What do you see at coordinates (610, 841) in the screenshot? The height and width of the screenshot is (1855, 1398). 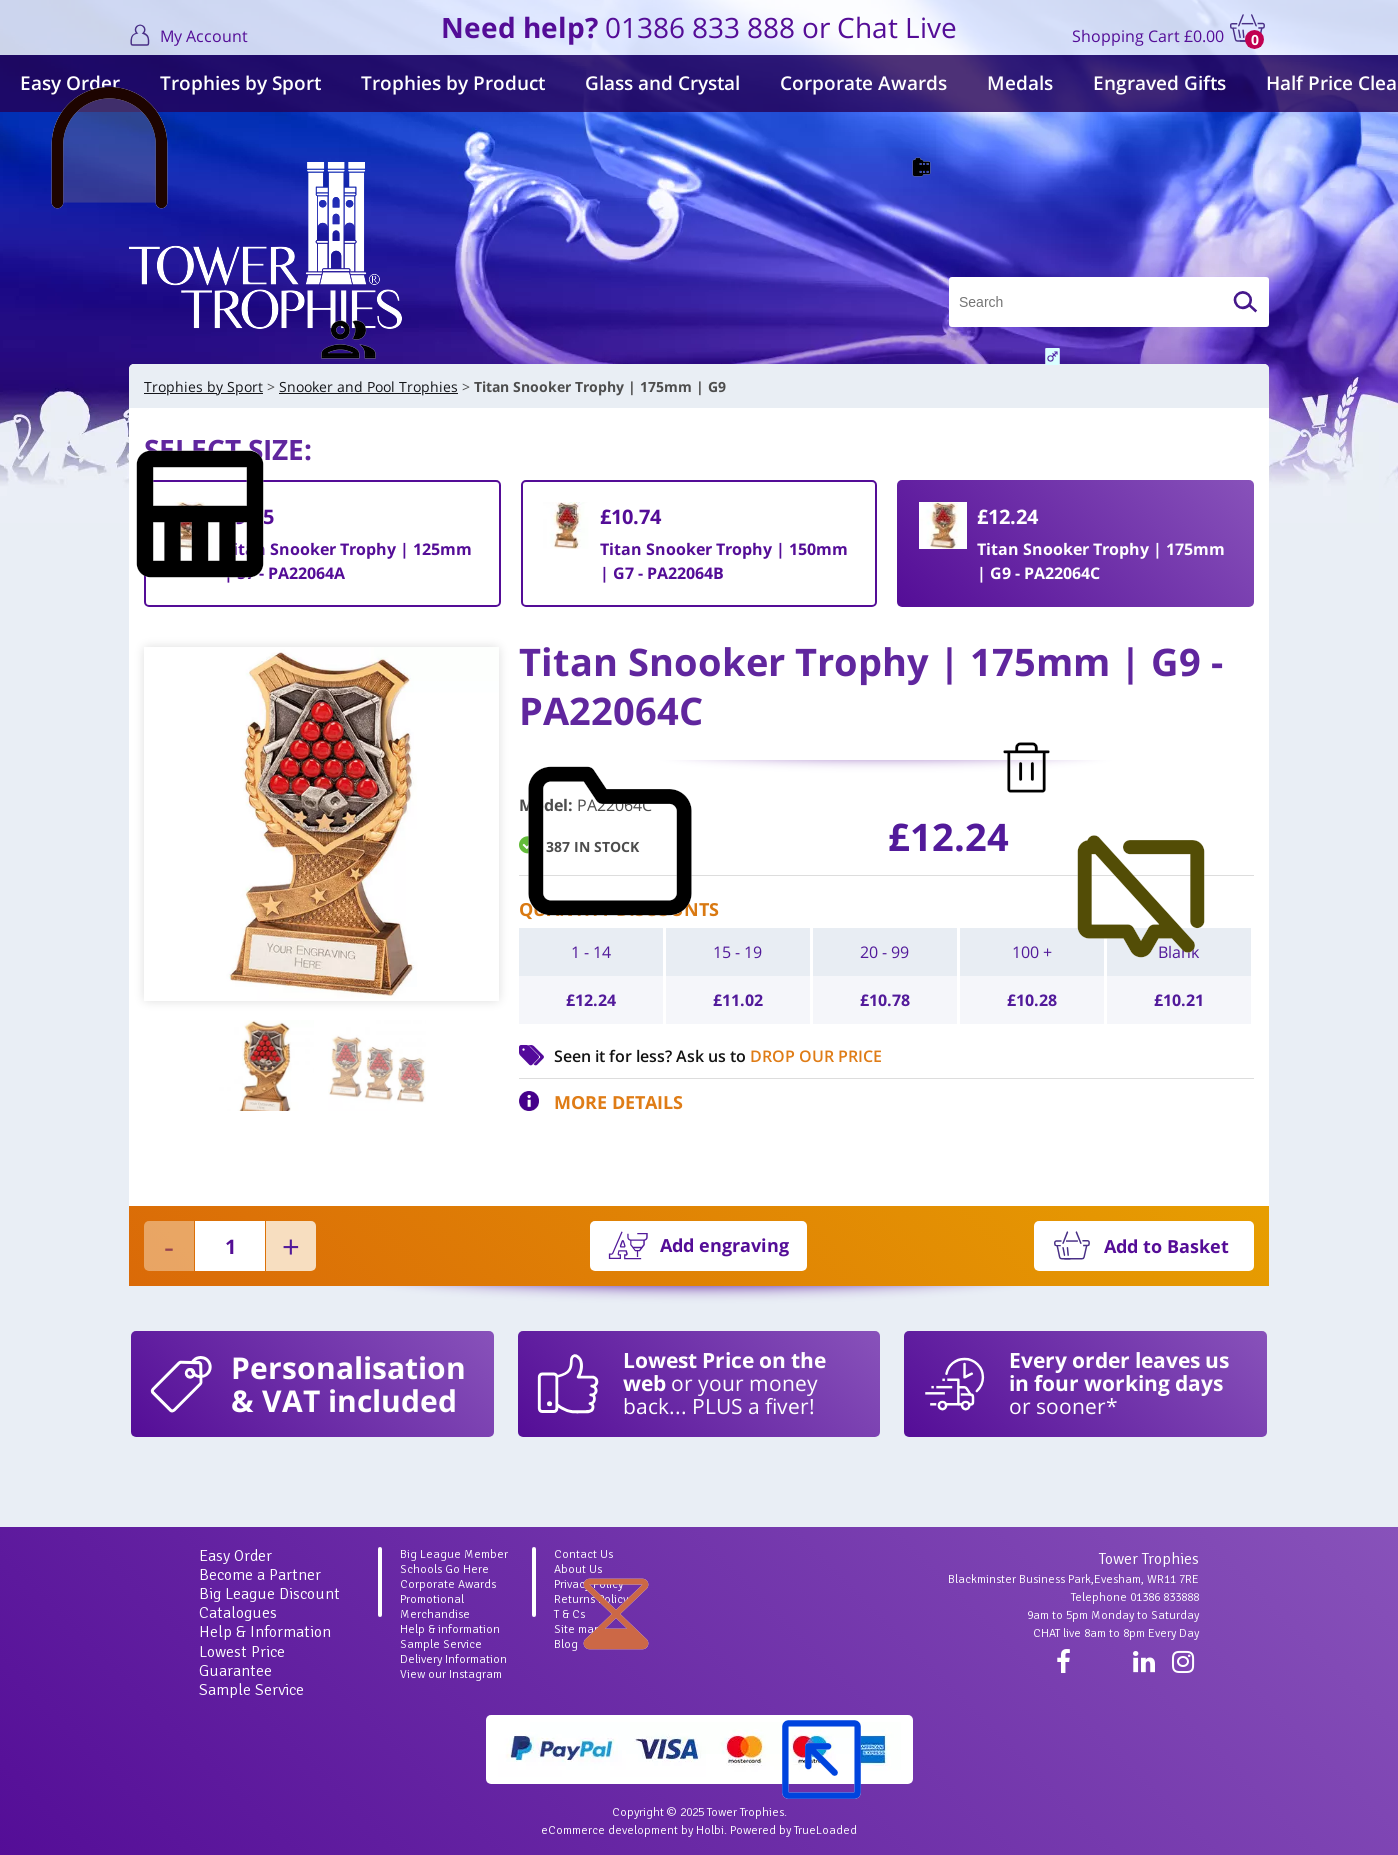 I see `open folder to view files` at bounding box center [610, 841].